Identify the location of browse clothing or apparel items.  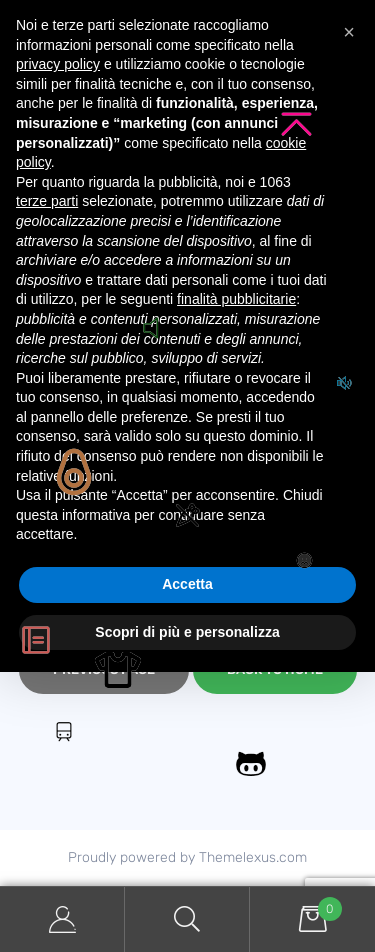
(118, 670).